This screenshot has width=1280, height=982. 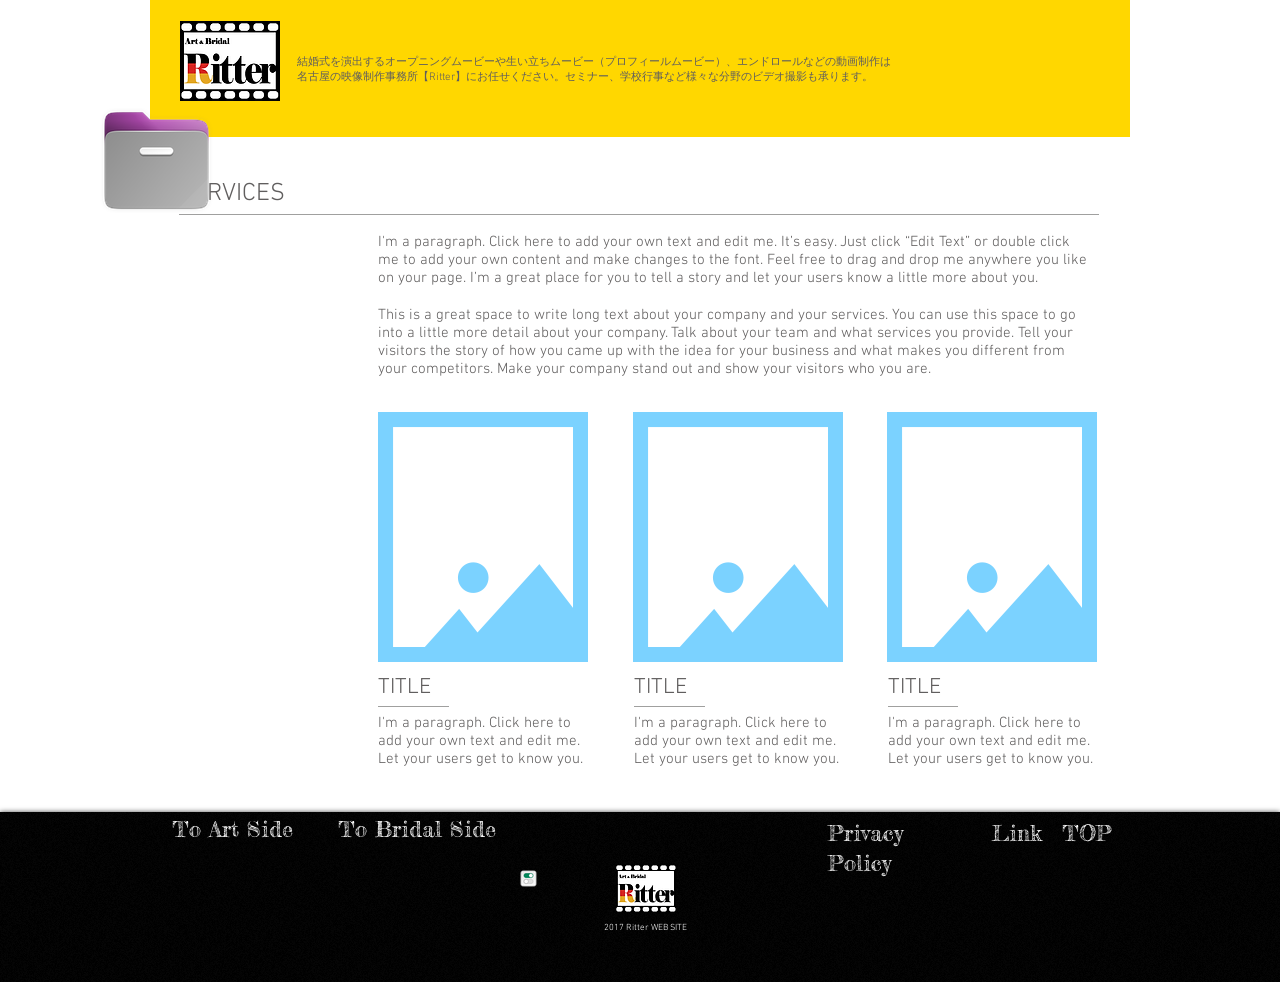 What do you see at coordinates (528, 878) in the screenshot?
I see `open unity tweak tool settings` at bounding box center [528, 878].